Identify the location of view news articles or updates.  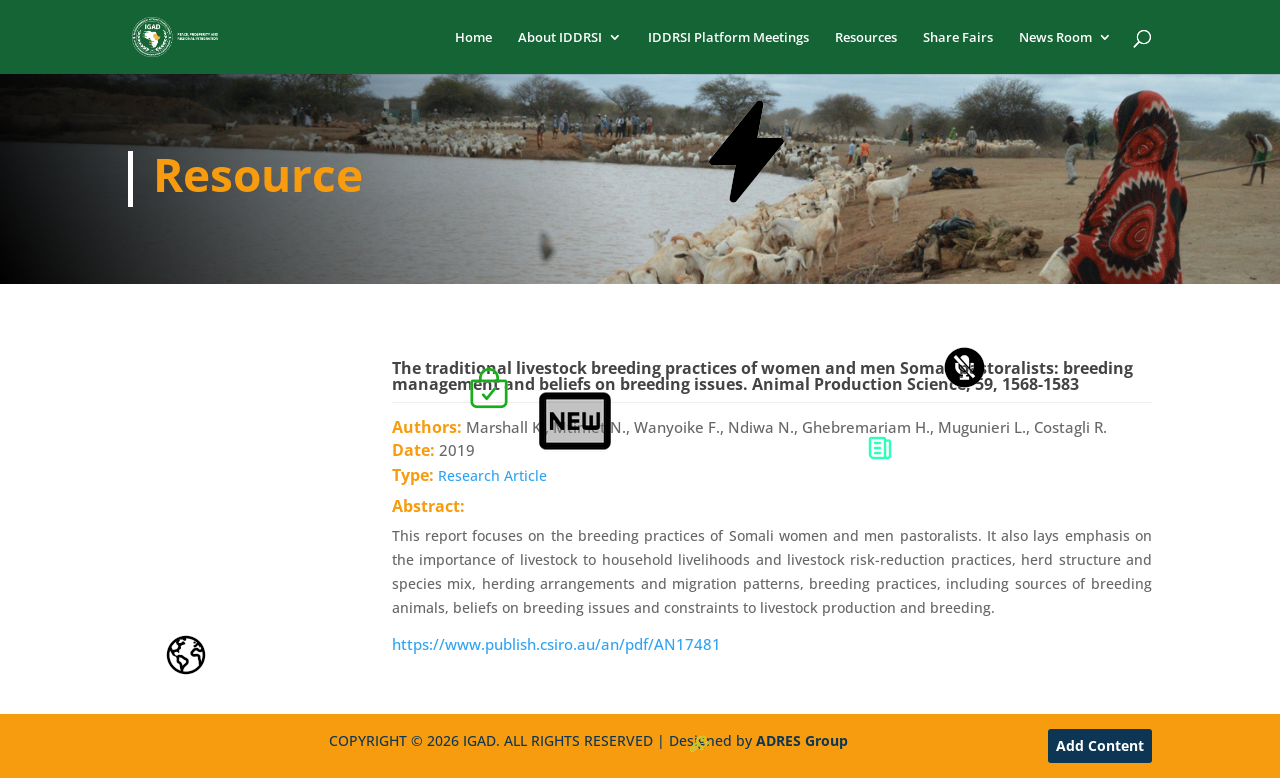
(880, 448).